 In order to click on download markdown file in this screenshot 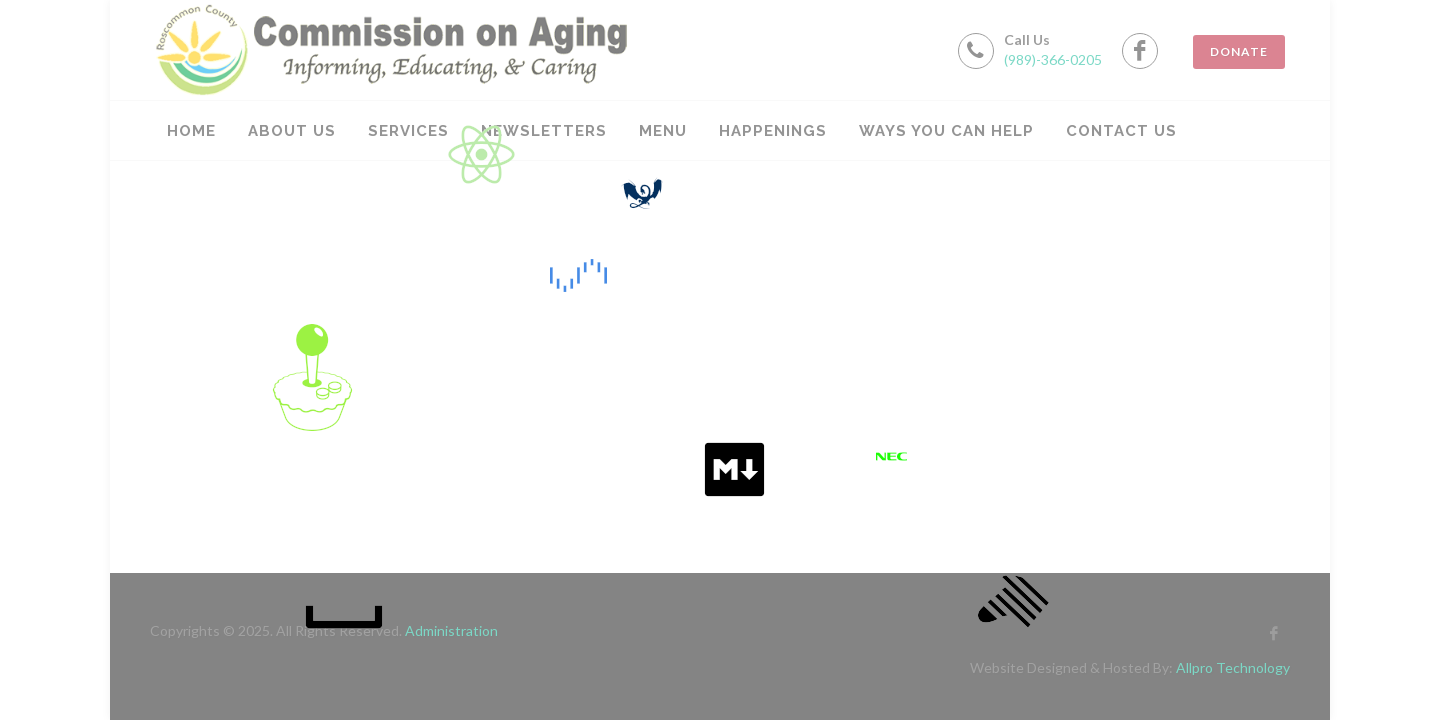, I will do `click(734, 469)`.